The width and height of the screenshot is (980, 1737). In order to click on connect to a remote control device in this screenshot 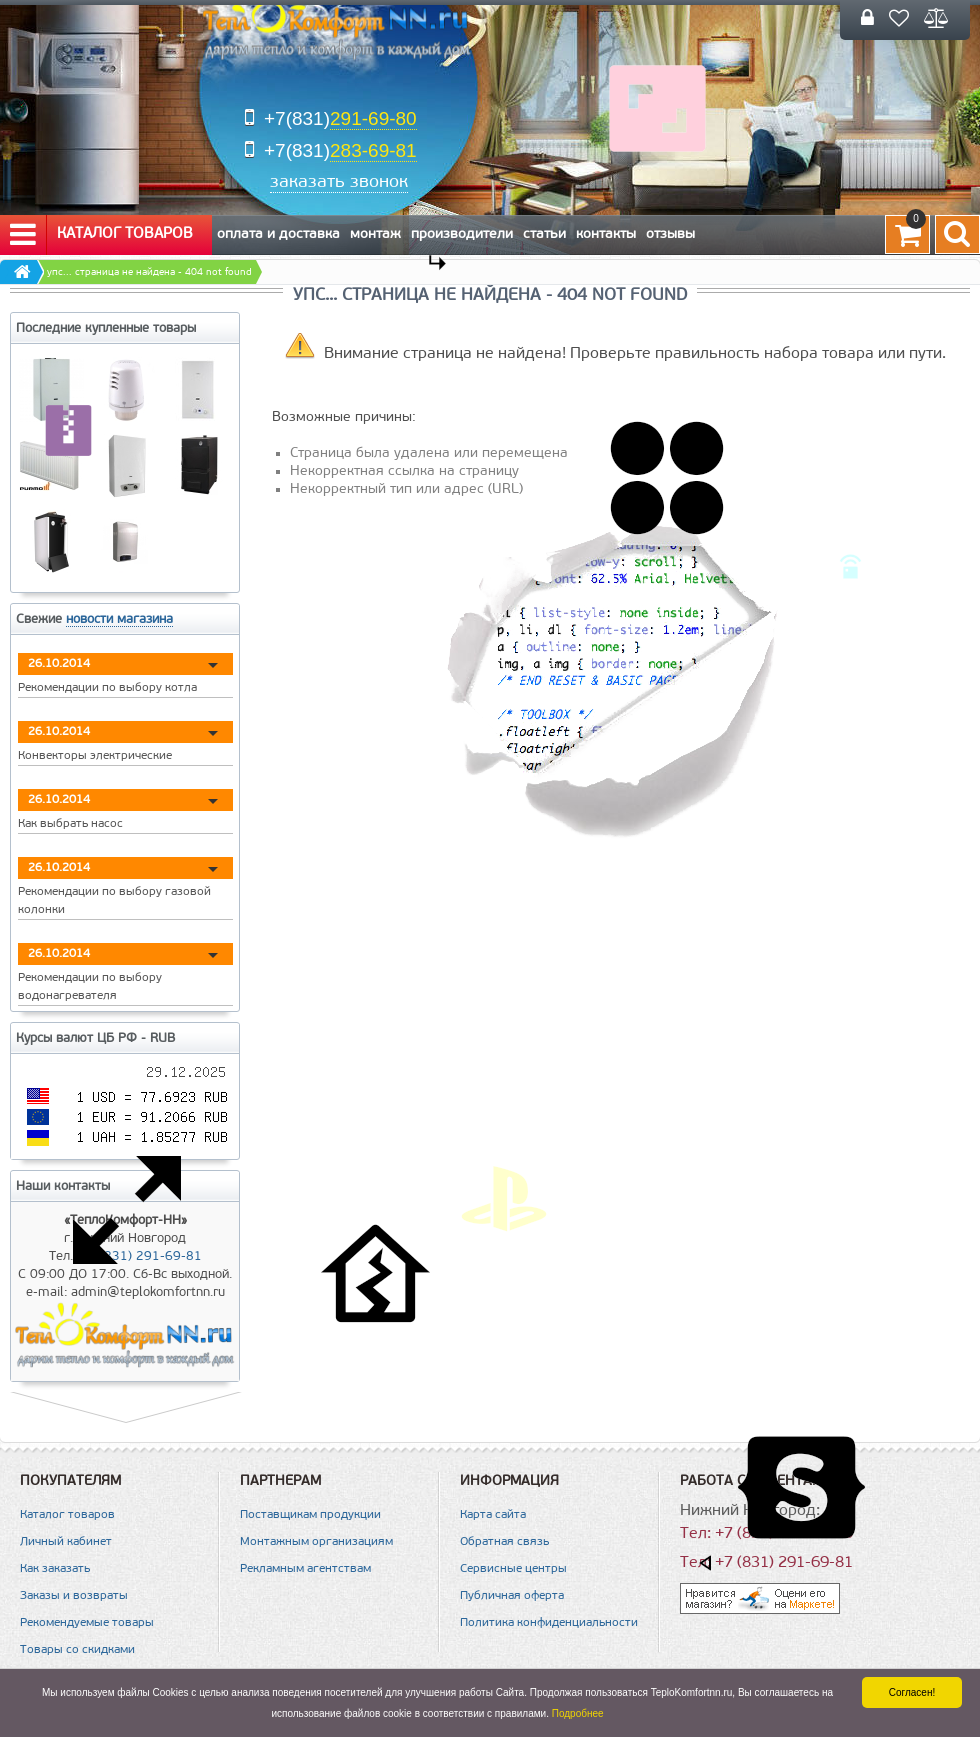, I will do `click(850, 566)`.